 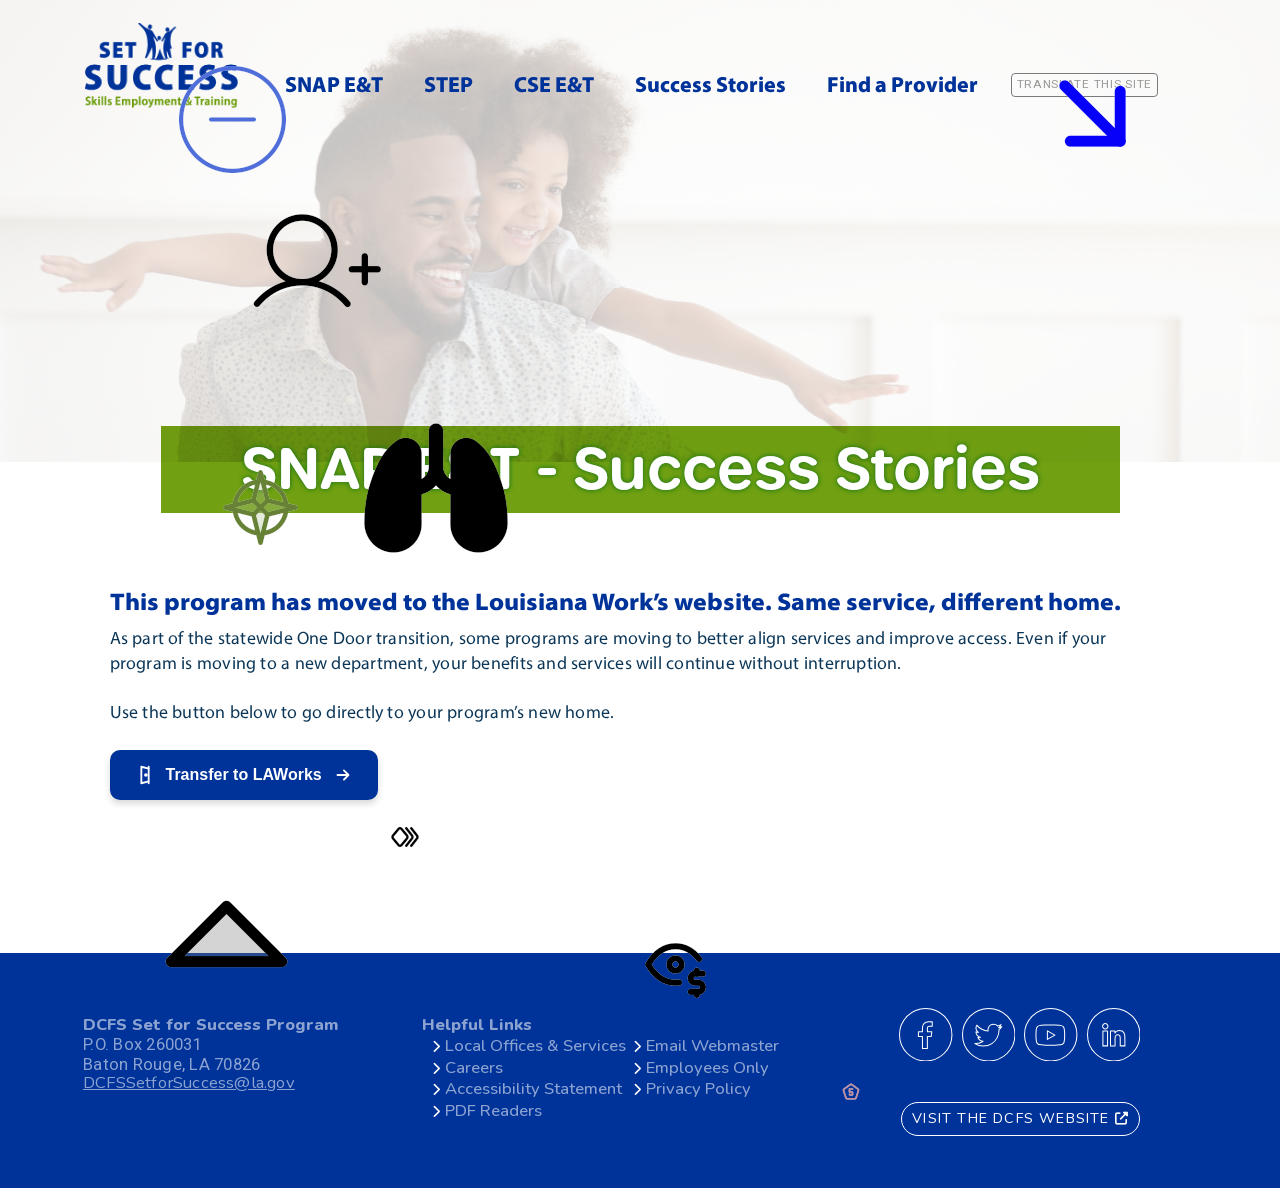 I want to click on access respiratory health information, so click(x=436, y=488).